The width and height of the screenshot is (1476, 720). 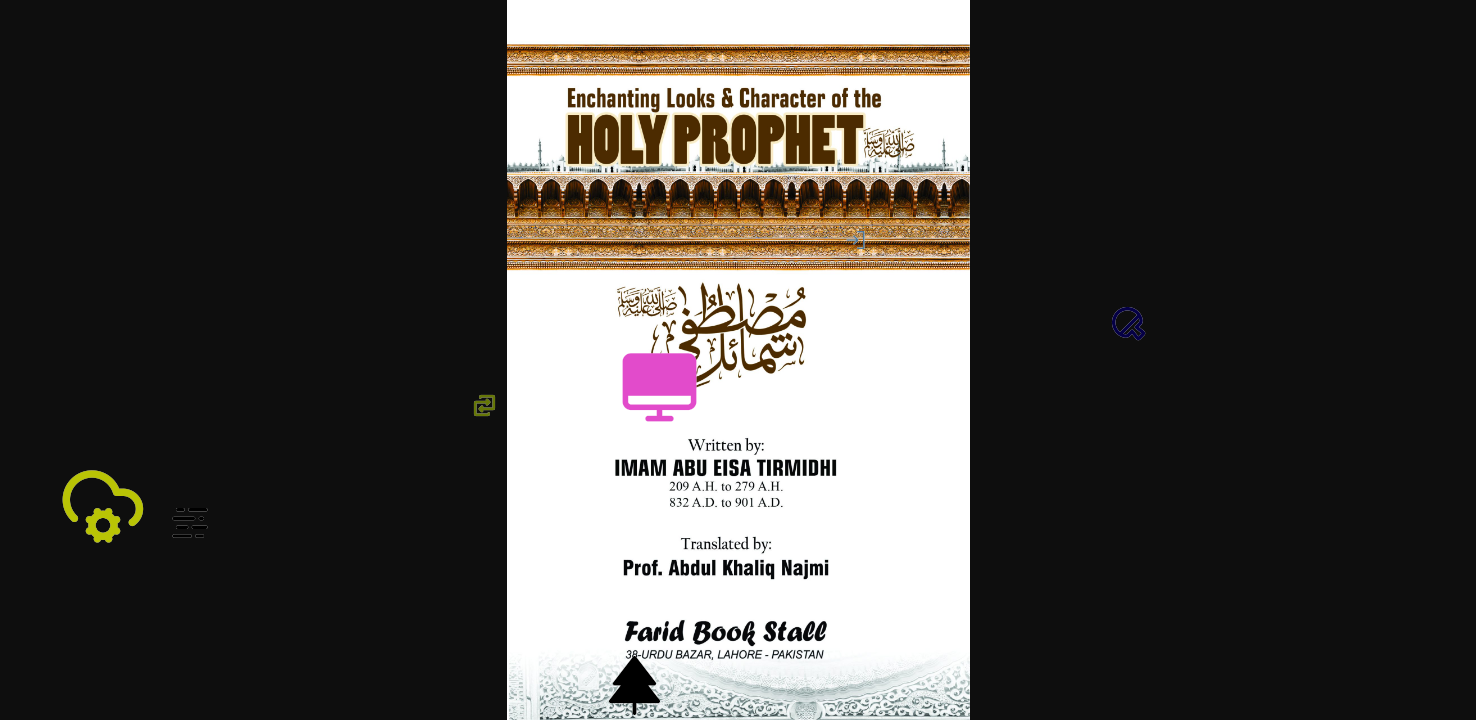 What do you see at coordinates (190, 522) in the screenshot?
I see `indicates misty or foggy weather conditions` at bounding box center [190, 522].